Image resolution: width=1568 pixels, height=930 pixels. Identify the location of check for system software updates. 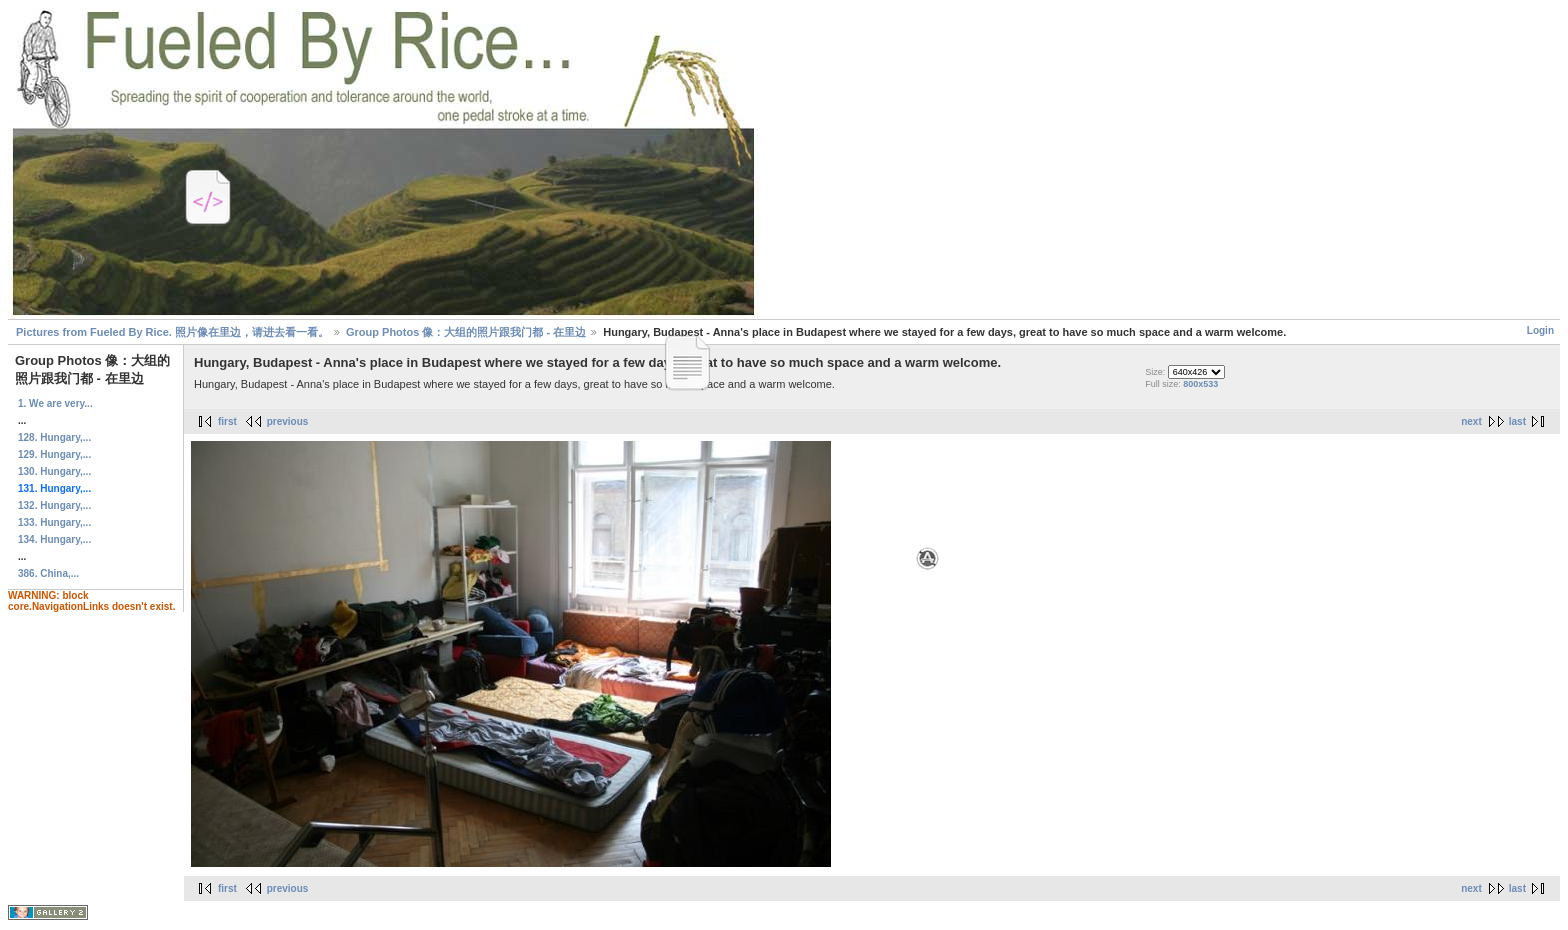
(927, 558).